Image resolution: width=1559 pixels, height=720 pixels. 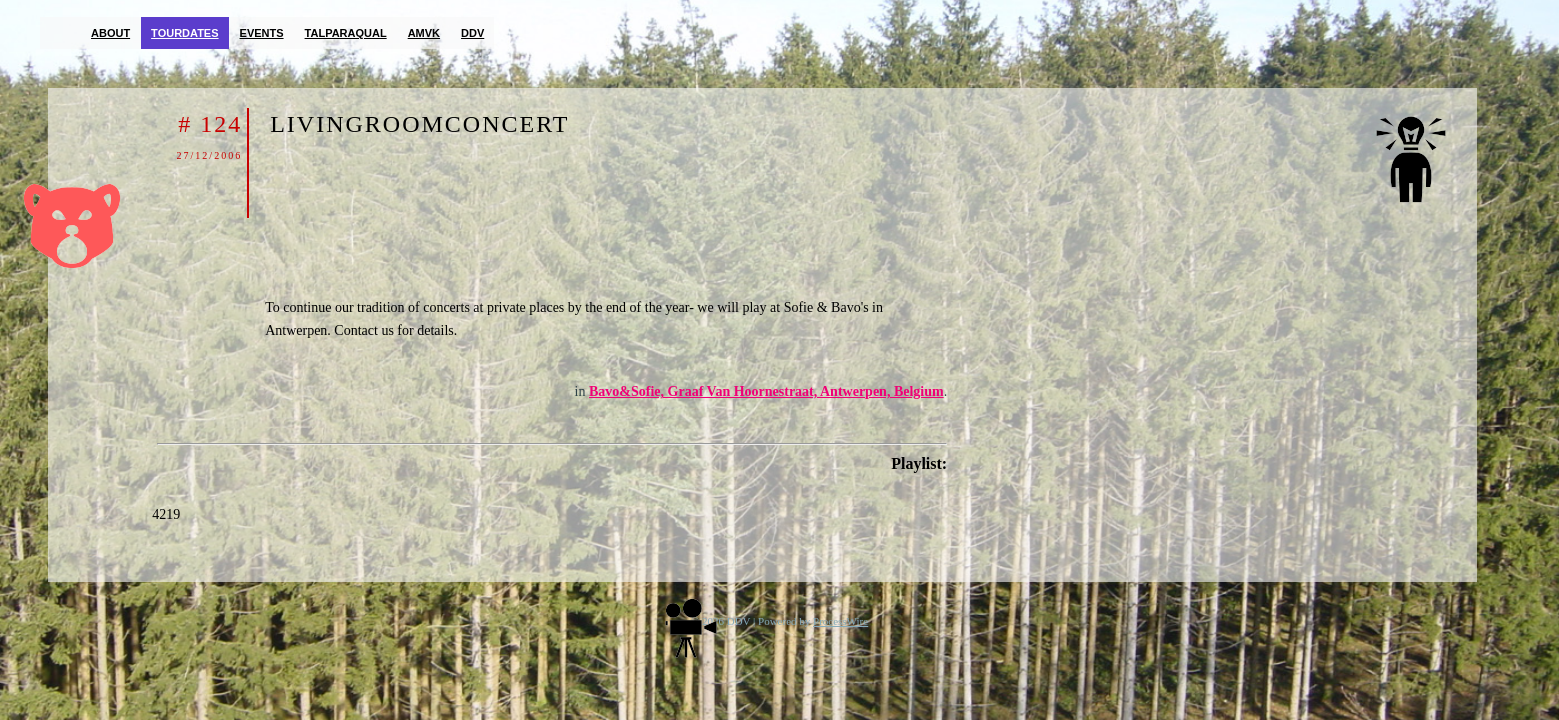 I want to click on access video or movie content, so click(x=691, y=626).